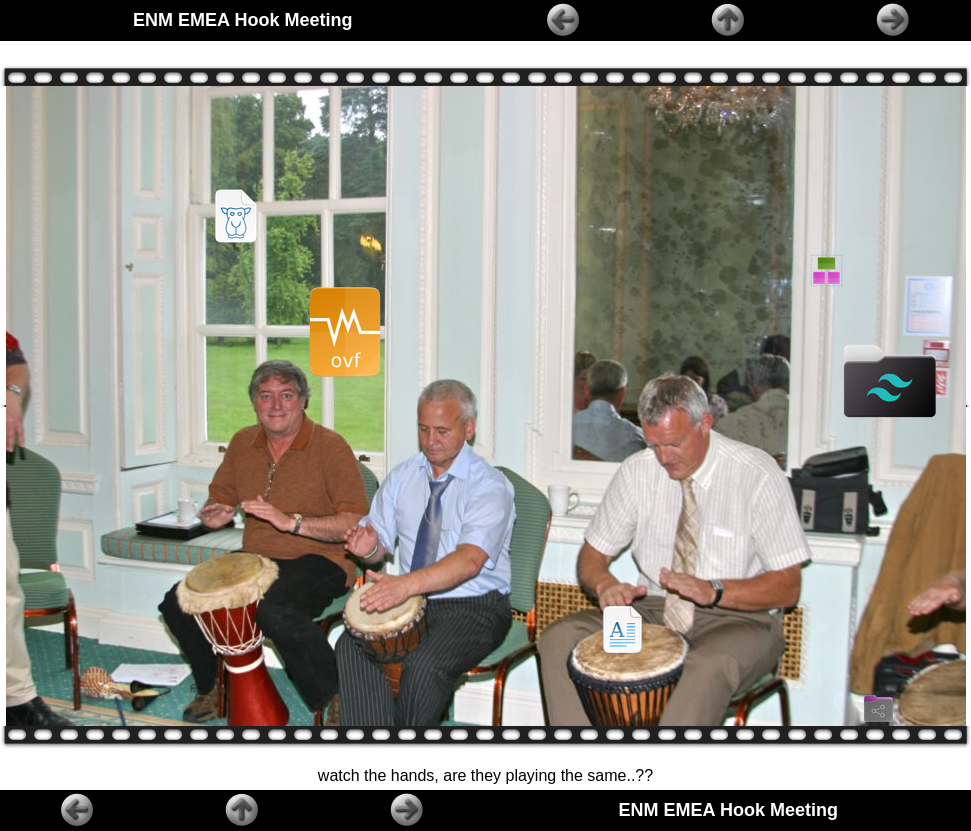 The image size is (971, 831). I want to click on select all items in the current view, so click(826, 270).